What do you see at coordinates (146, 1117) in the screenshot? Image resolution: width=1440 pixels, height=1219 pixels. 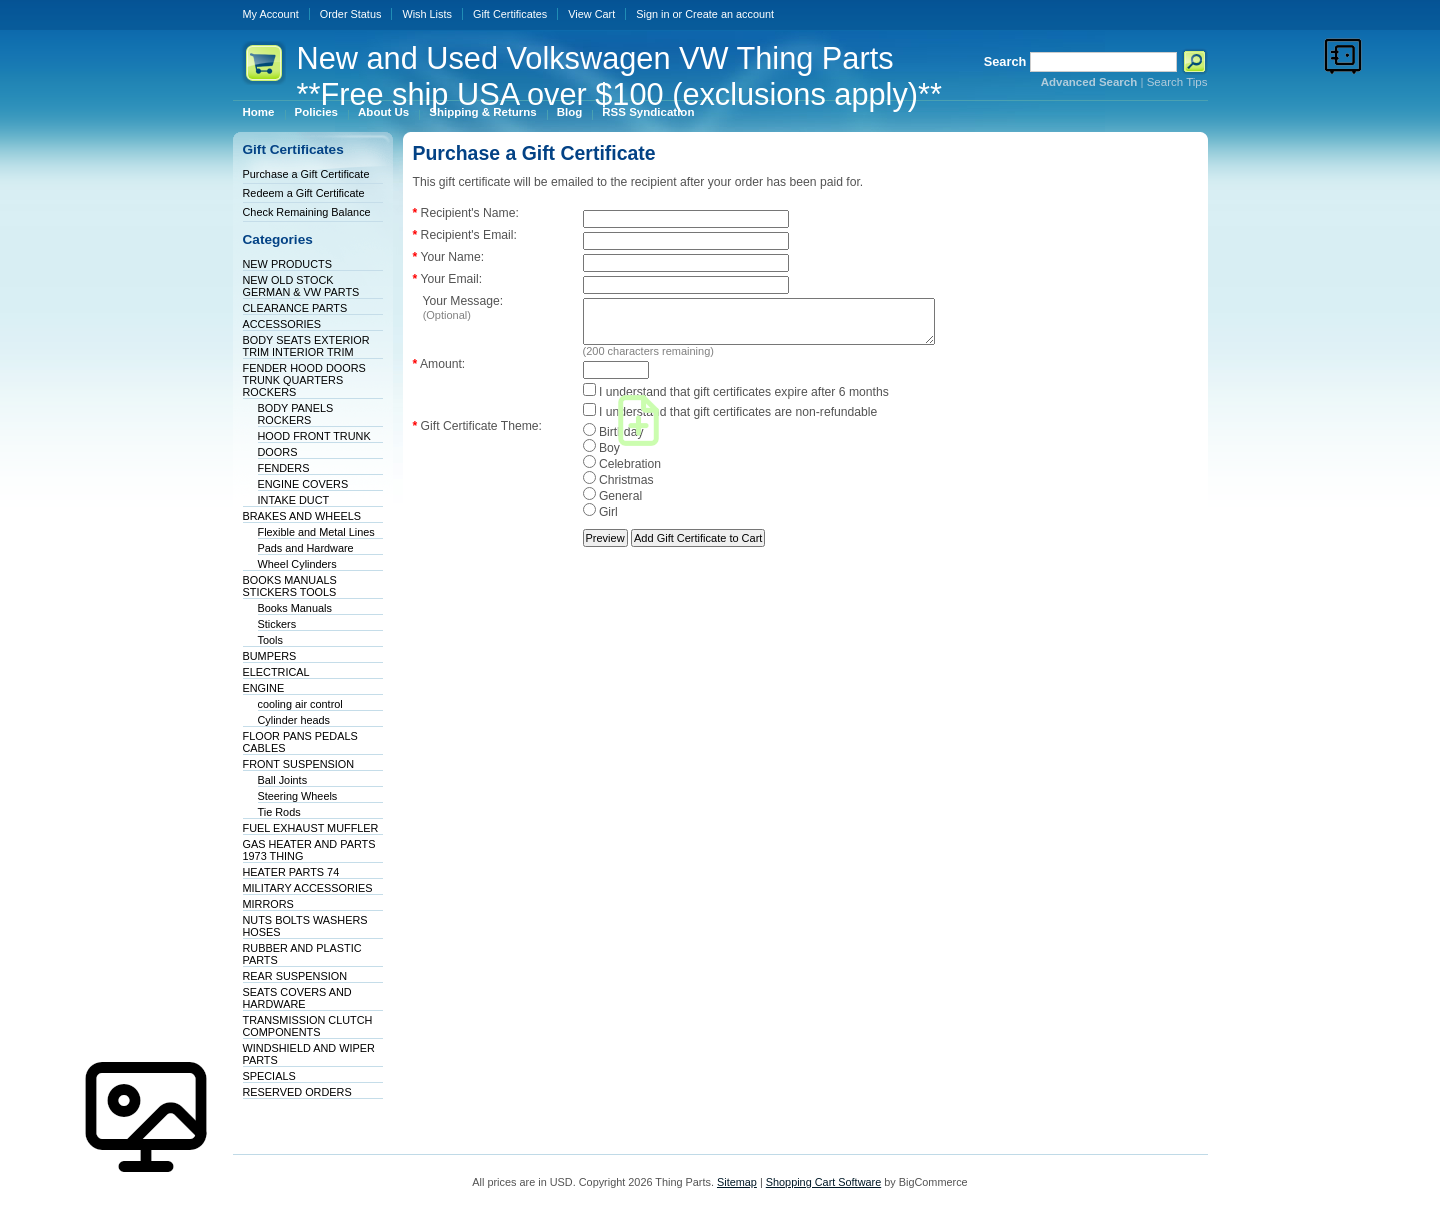 I see `change desktop wallpaper` at bounding box center [146, 1117].